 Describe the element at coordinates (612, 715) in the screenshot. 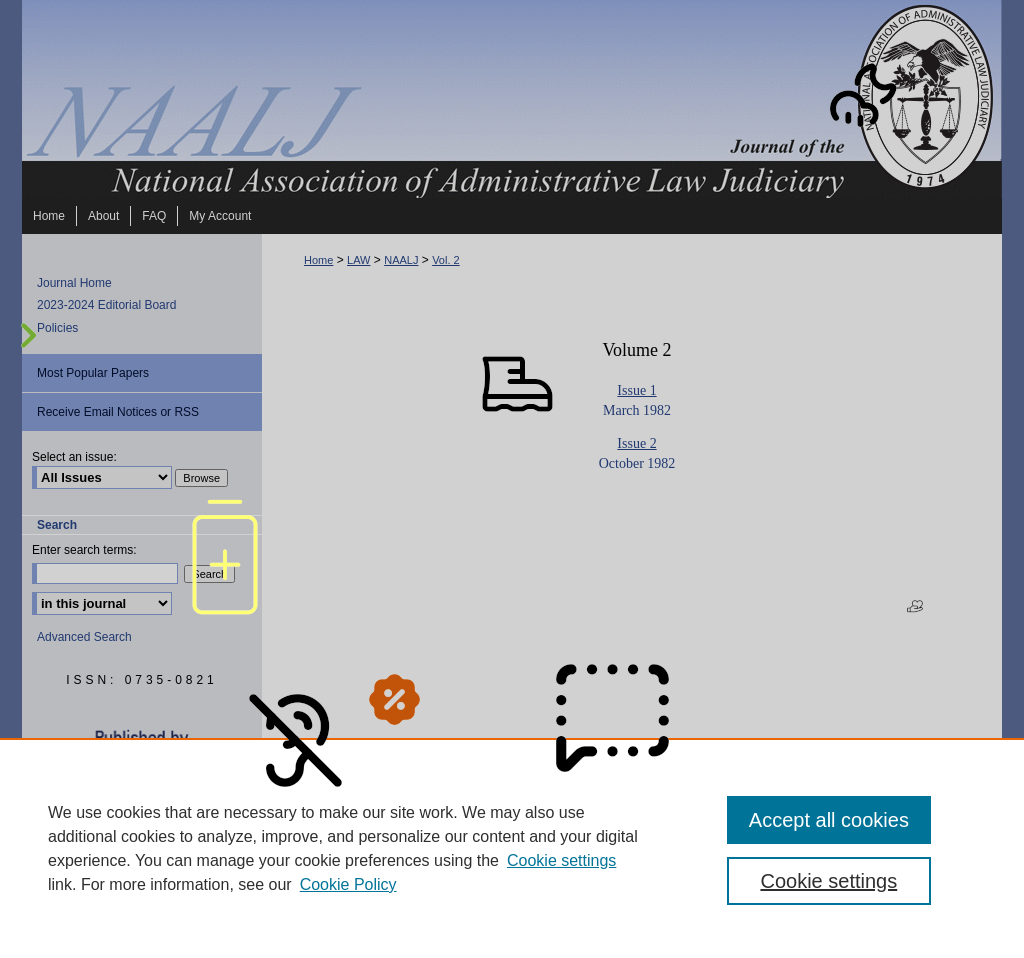

I see `compose a draft message` at that location.